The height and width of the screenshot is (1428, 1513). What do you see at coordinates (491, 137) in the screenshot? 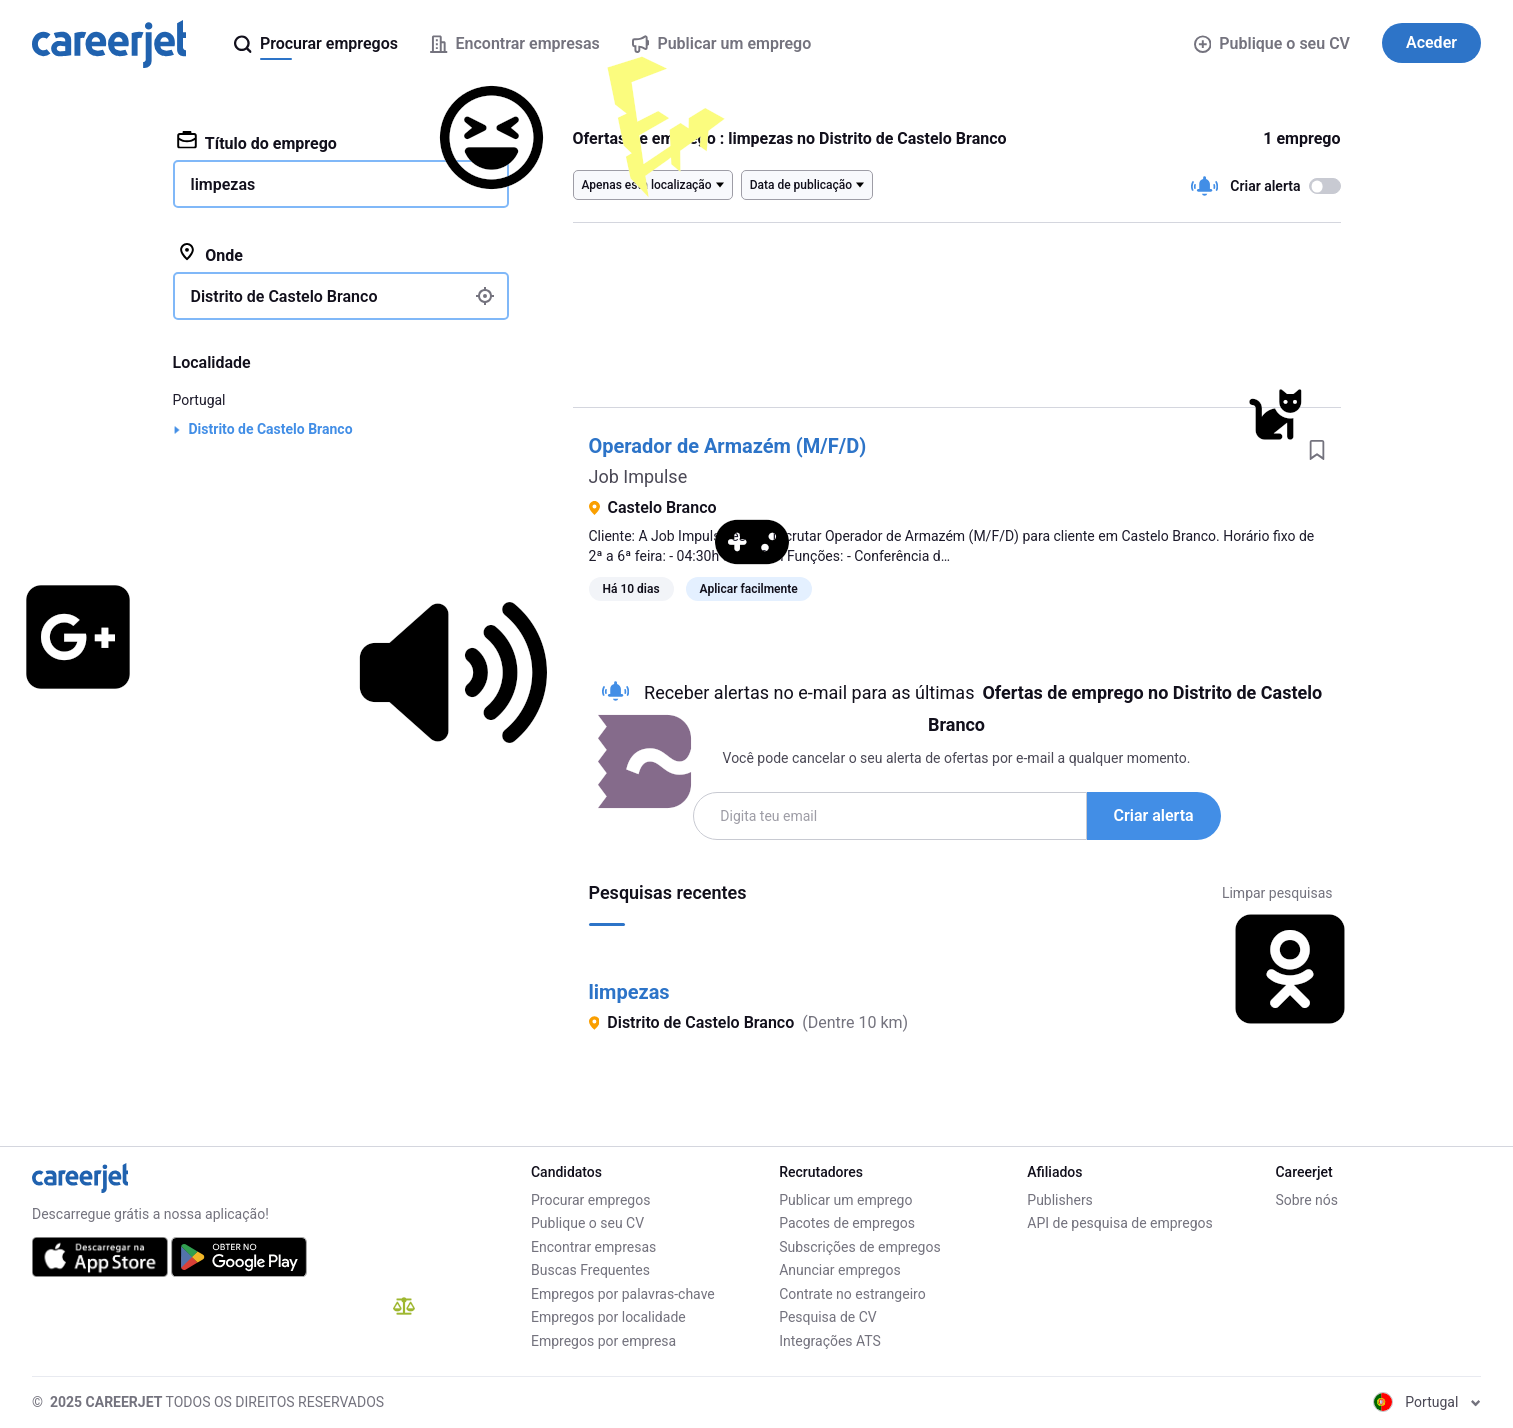
I see `react with a laughing emoji` at bounding box center [491, 137].